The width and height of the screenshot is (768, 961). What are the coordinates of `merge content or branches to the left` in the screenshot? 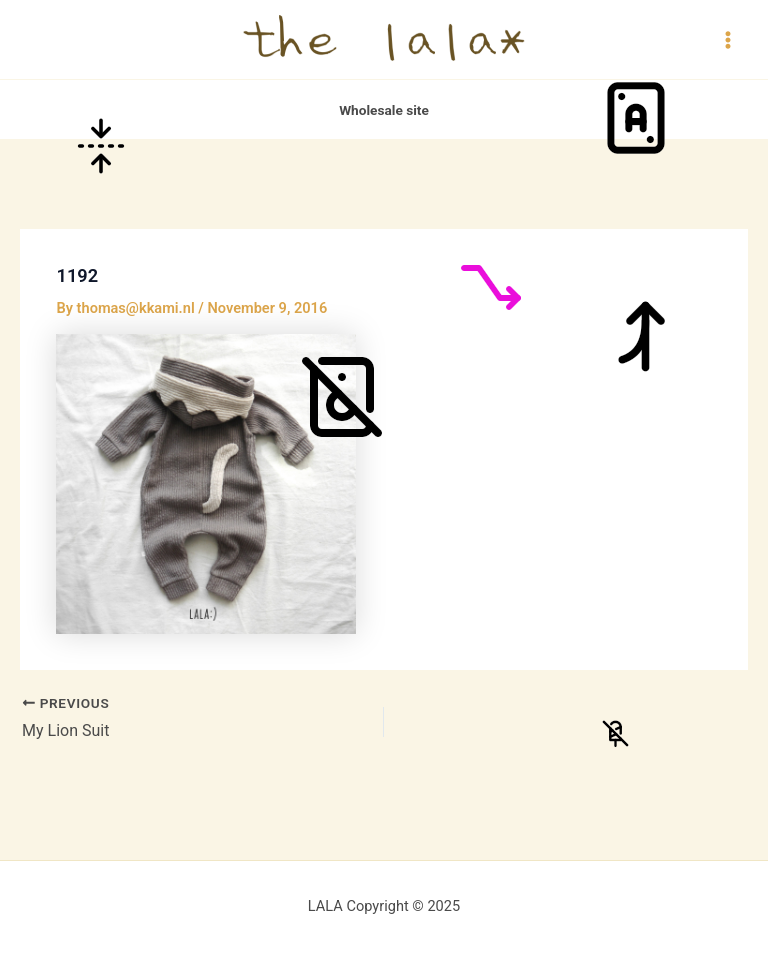 It's located at (645, 336).